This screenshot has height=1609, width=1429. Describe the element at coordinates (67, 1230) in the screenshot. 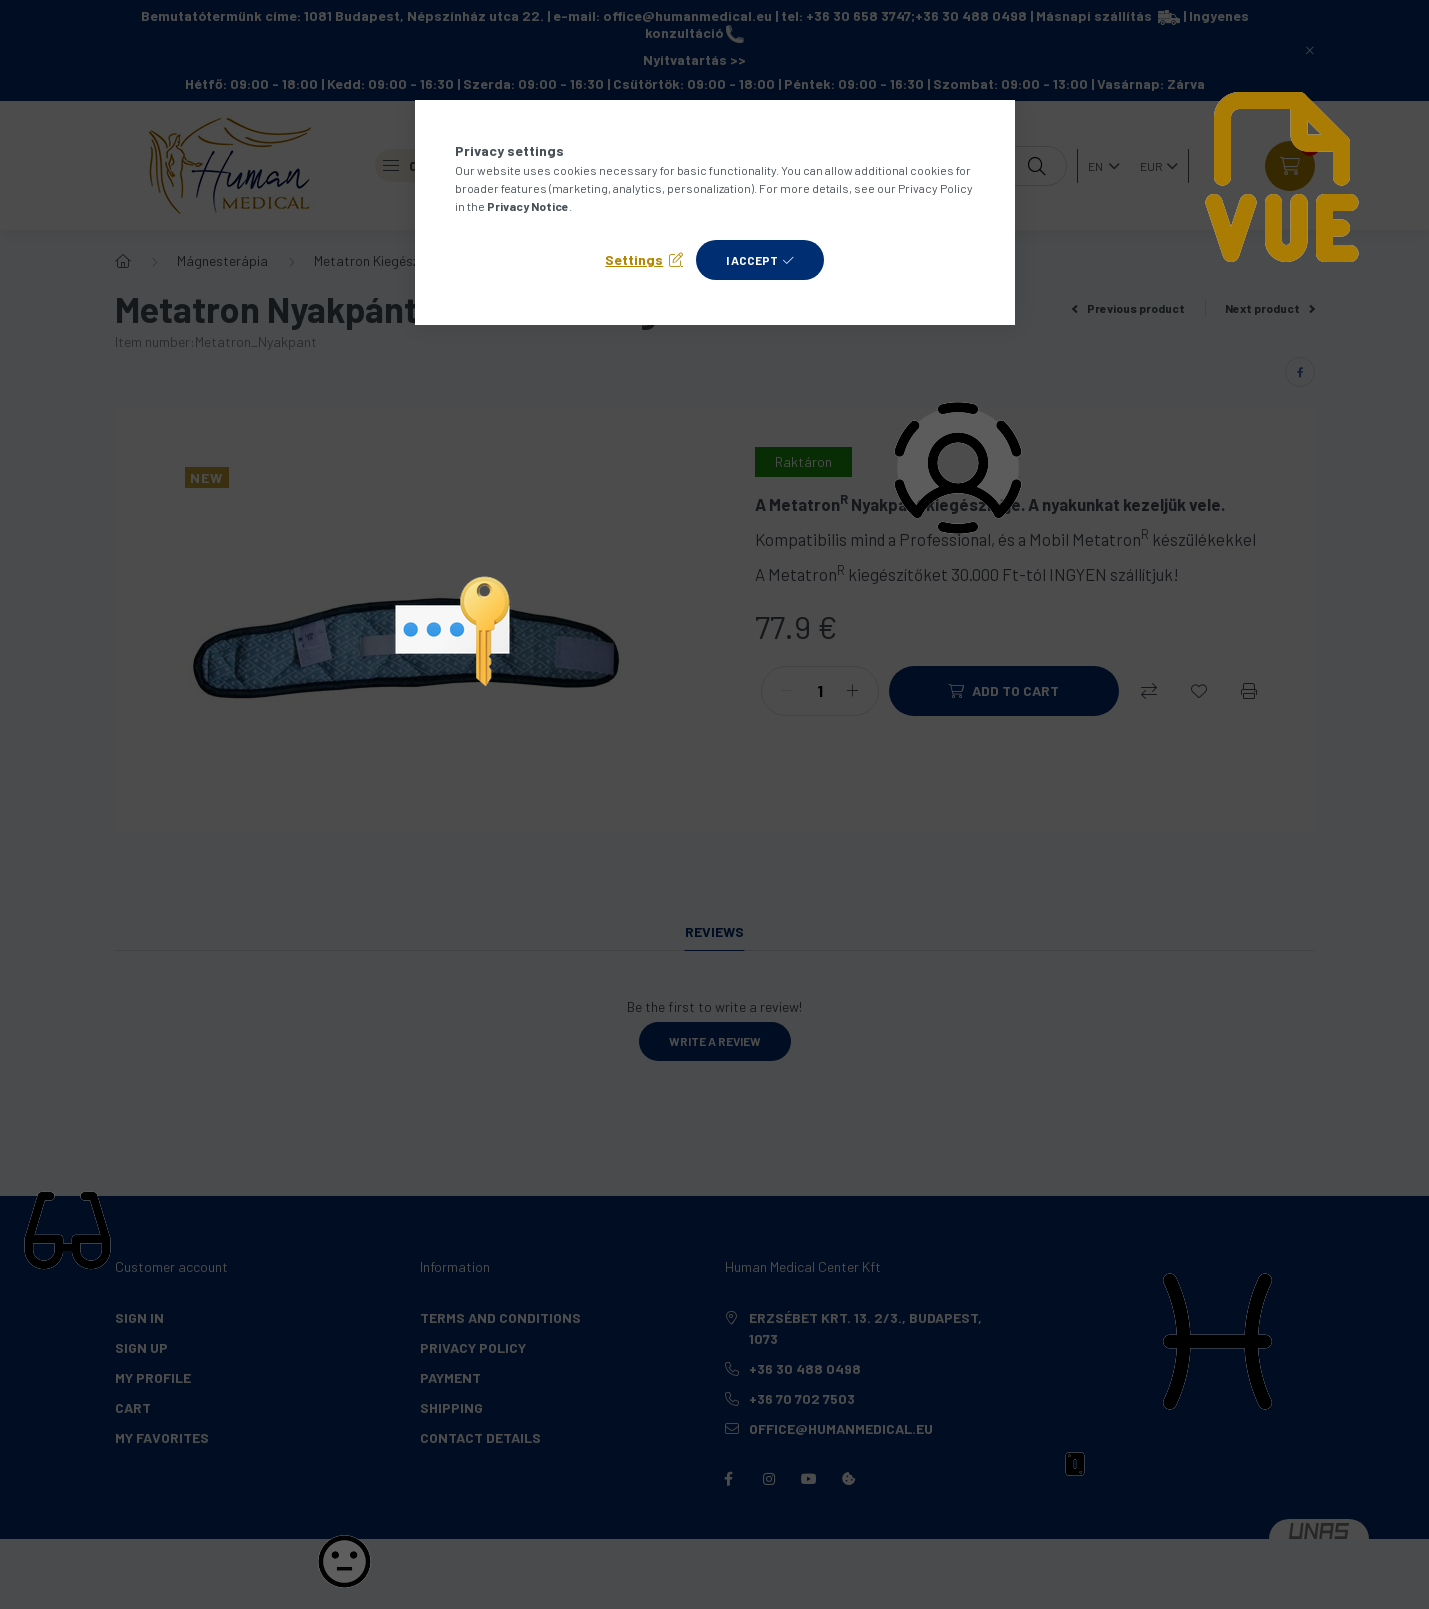

I see `access reading mode or reader view` at that location.